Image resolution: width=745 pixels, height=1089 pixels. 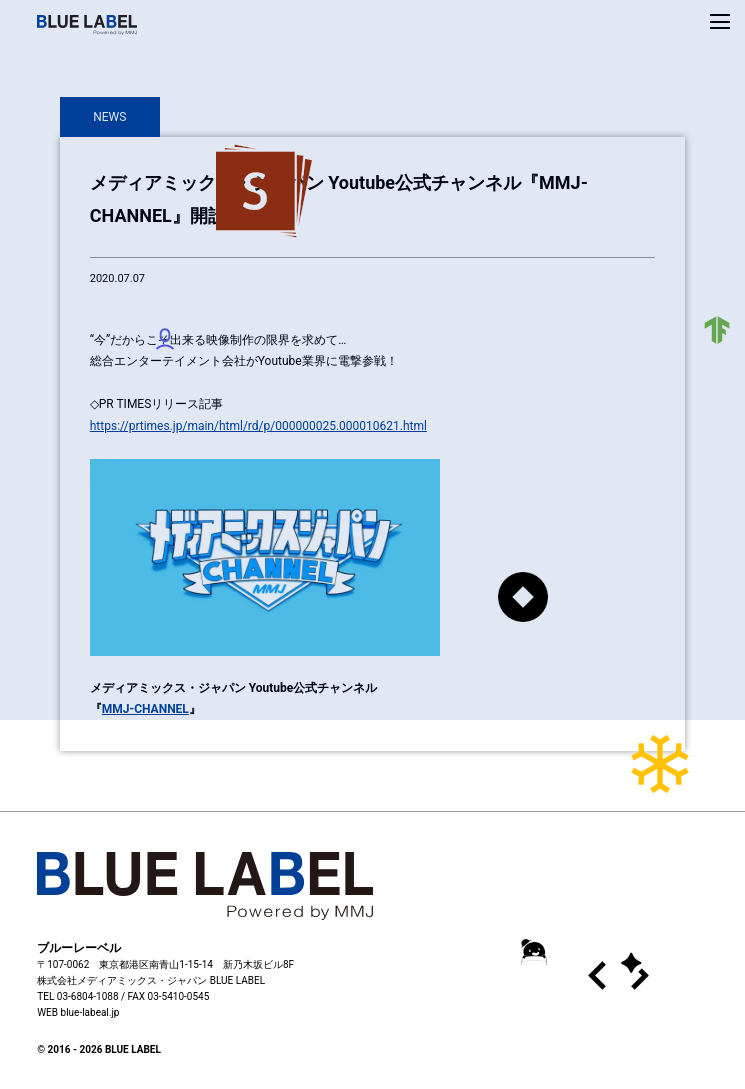 I want to click on open slides presentation app, so click(x=264, y=191).